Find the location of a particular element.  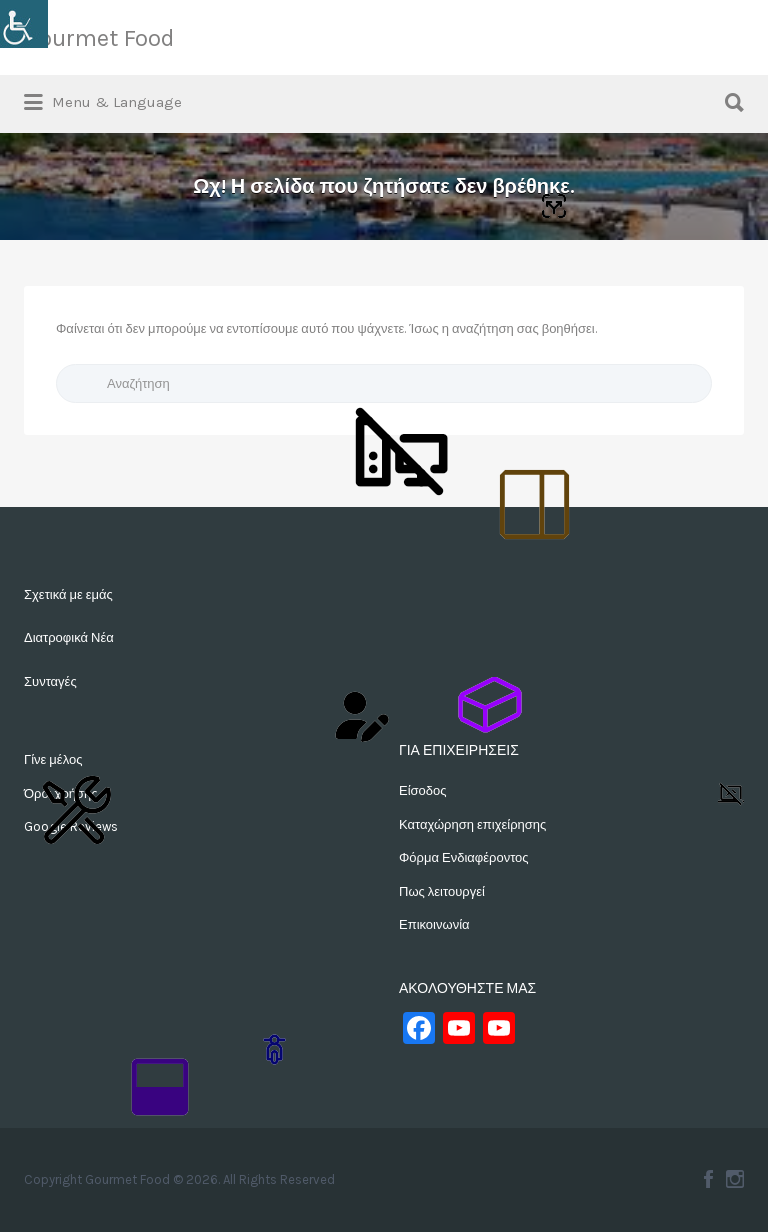

hide the right sidebar panel is located at coordinates (534, 504).